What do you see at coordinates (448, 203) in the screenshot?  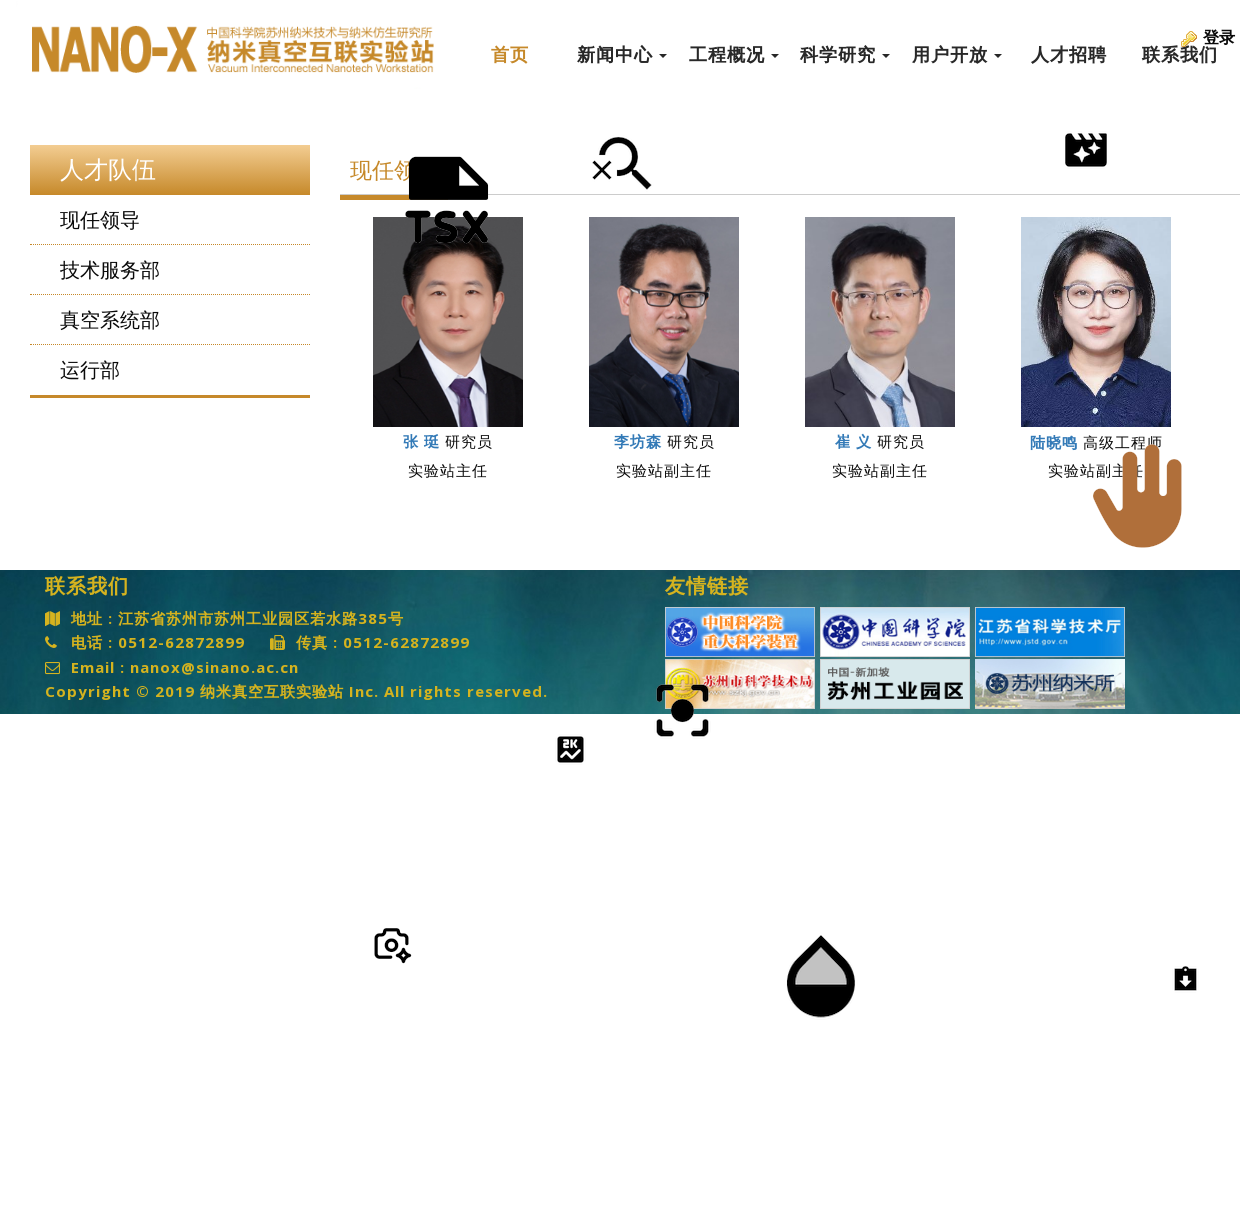 I see `open a TypeScript JSX file` at bounding box center [448, 203].